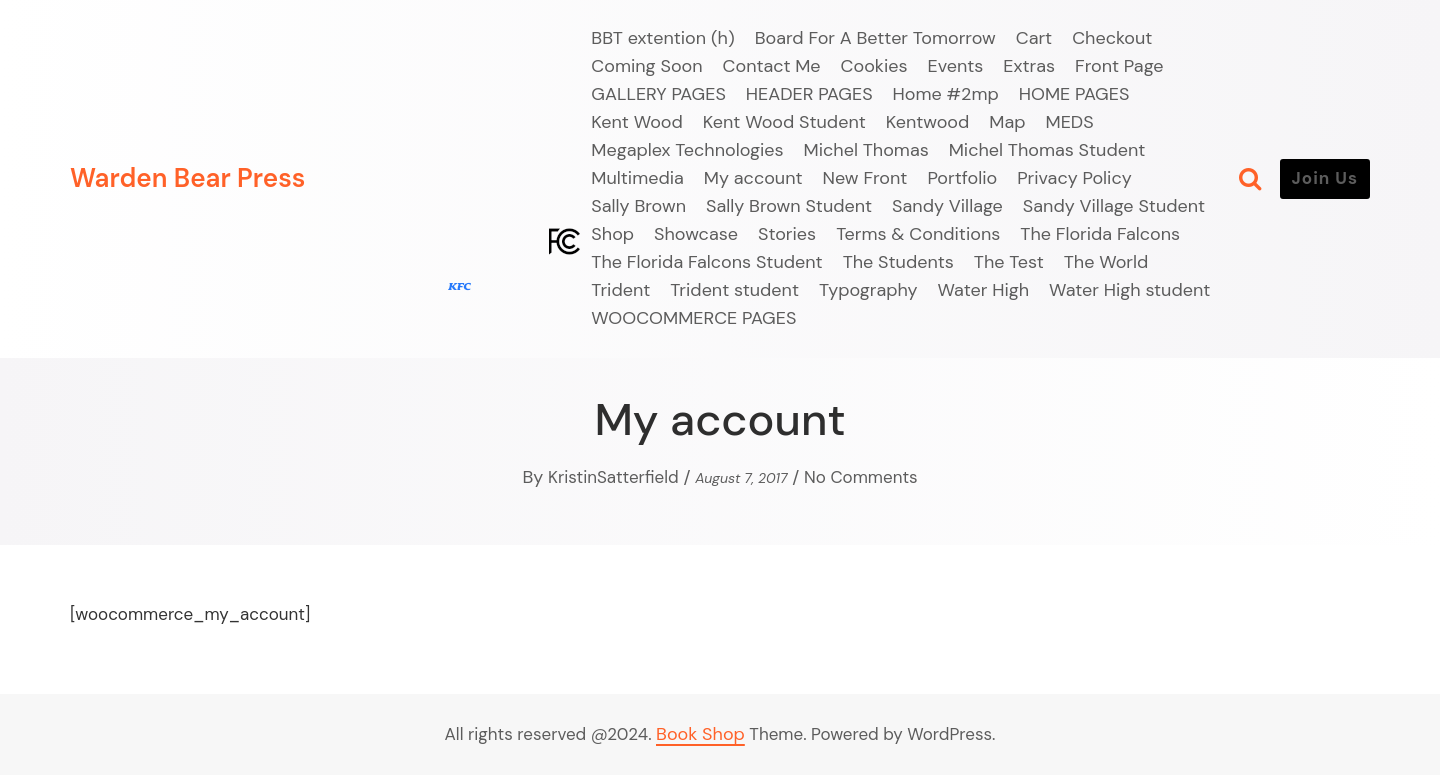 This screenshot has width=1440, height=775. I want to click on KFC brand logo, so click(459, 286).